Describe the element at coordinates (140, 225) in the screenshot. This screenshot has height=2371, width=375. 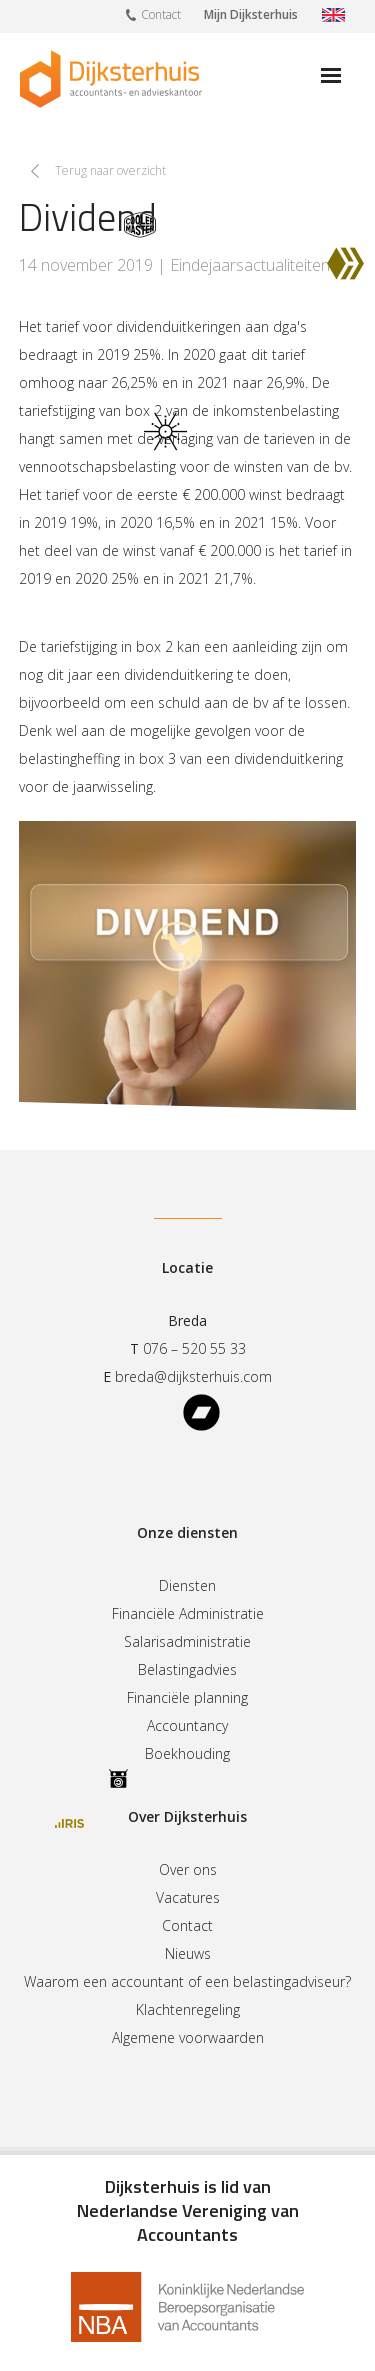
I see `Cooler Master brand logo` at that location.